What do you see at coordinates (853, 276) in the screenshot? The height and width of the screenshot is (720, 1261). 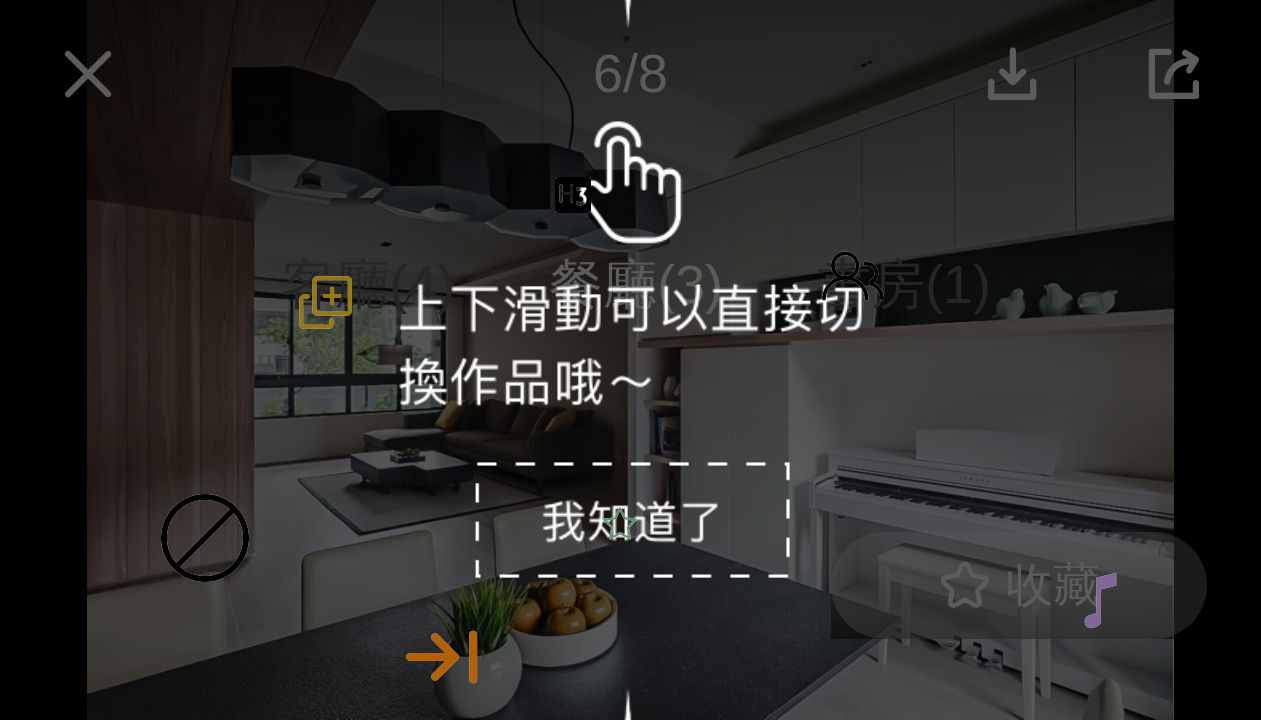 I see `view team members or collaborators` at bounding box center [853, 276].